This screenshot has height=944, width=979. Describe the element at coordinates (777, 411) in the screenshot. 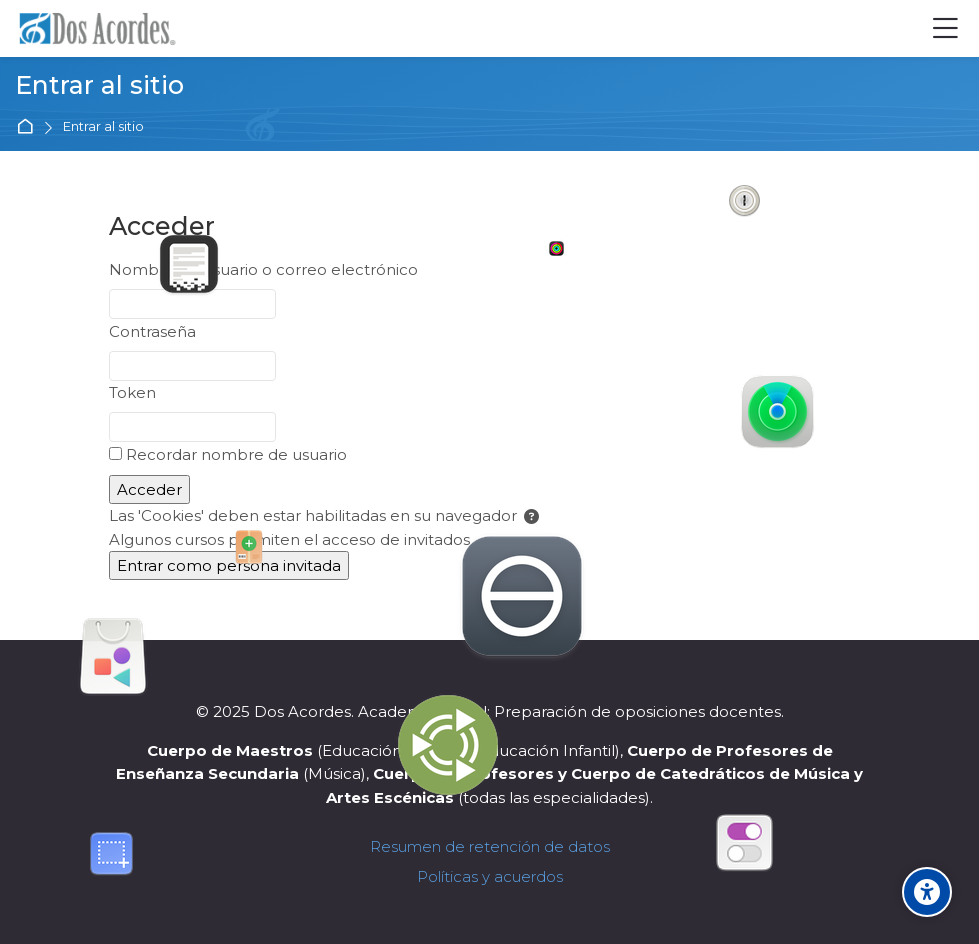

I see `open Find My app to locate devices or people` at that location.